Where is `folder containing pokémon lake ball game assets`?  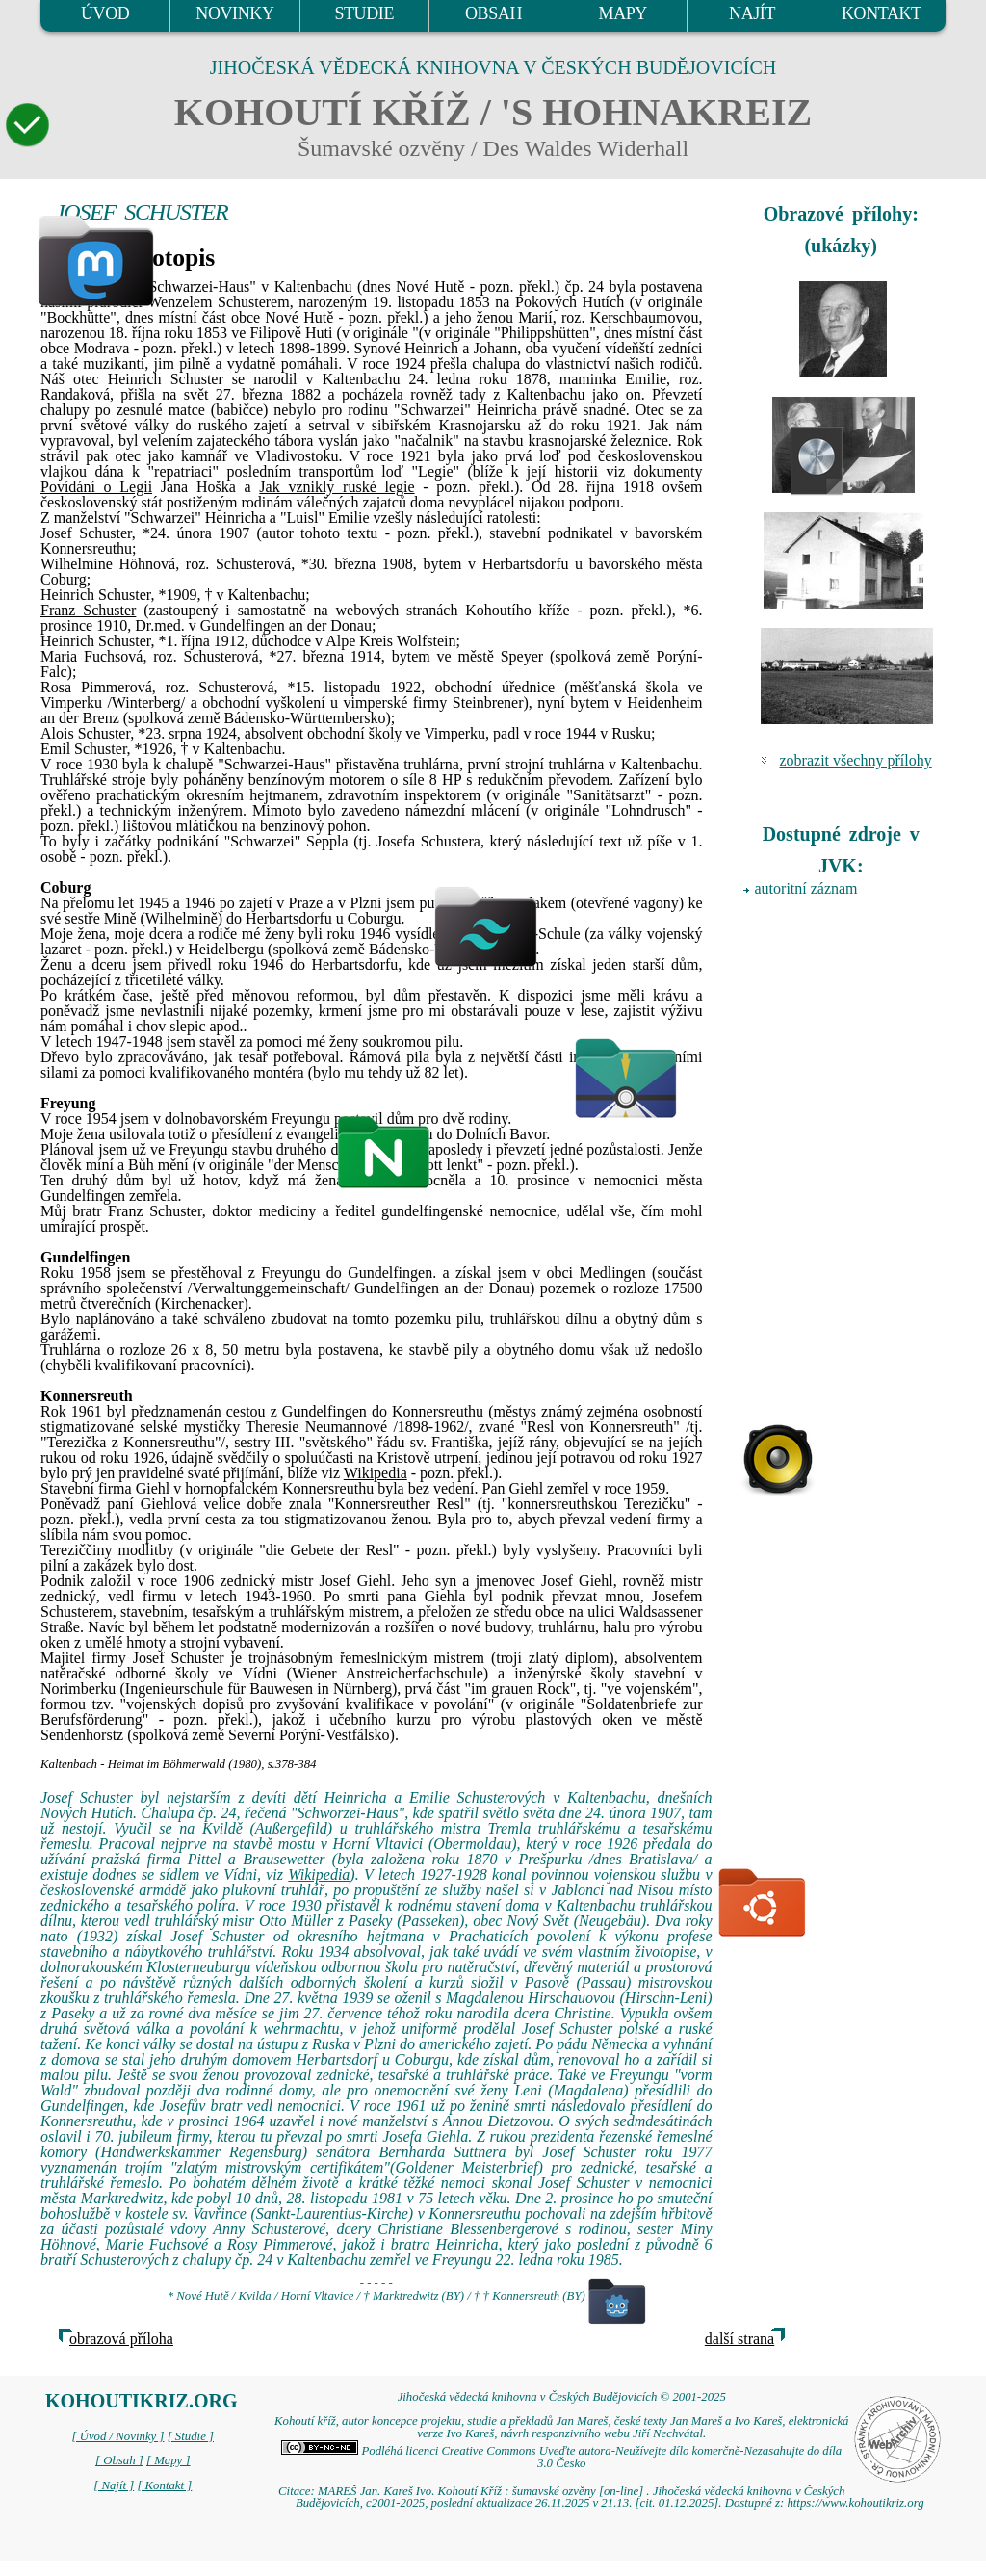 folder containing pokémon lake ball game assets is located at coordinates (625, 1080).